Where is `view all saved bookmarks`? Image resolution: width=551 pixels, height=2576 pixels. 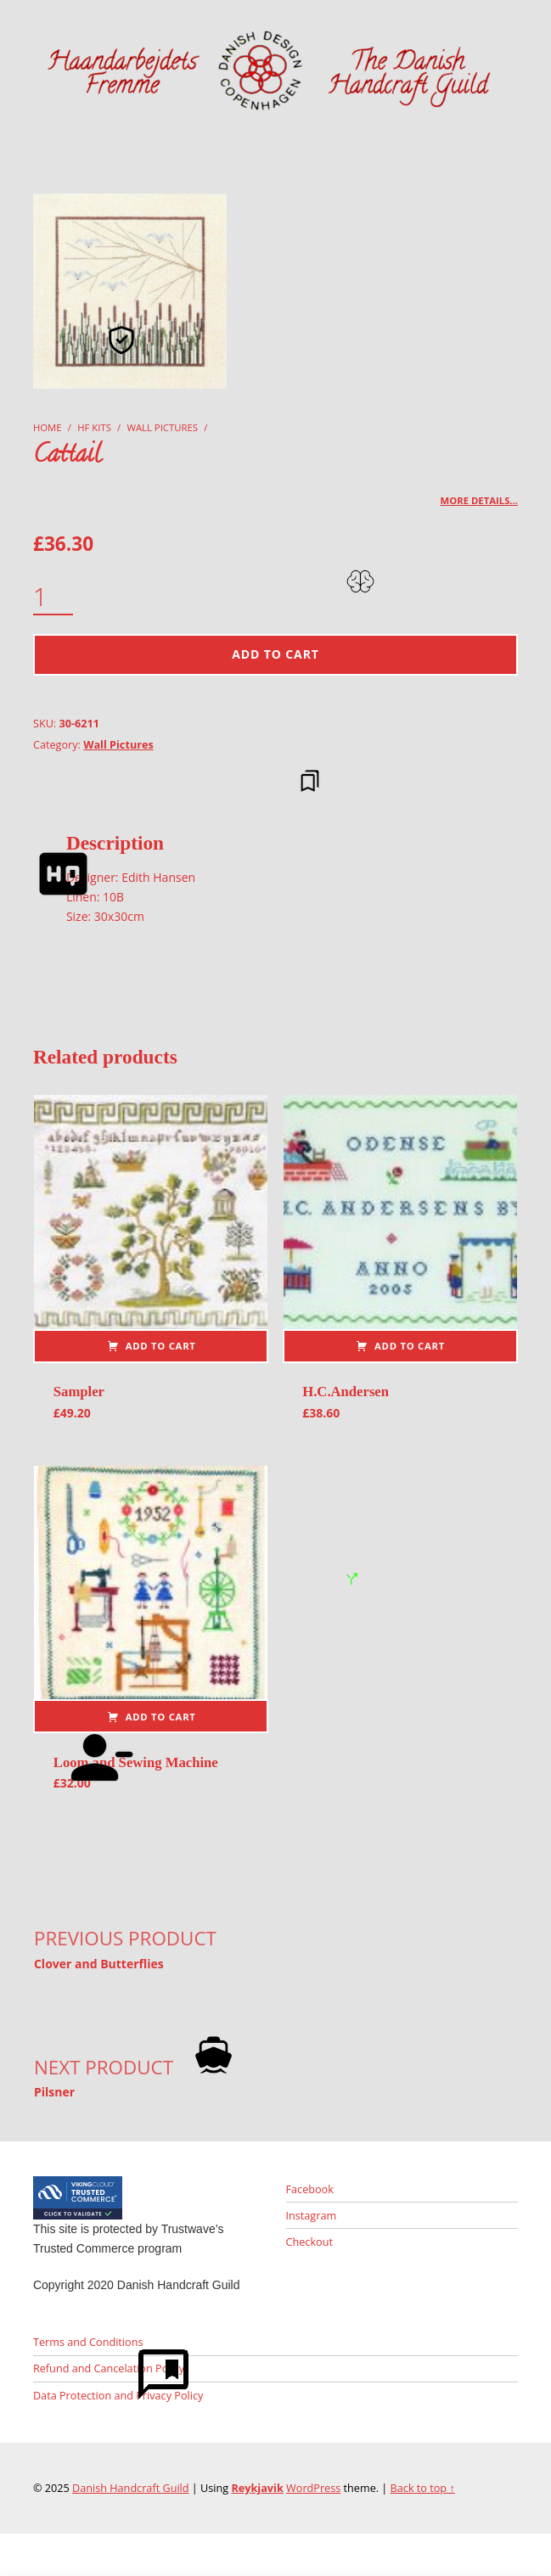 view all saved bookmarks is located at coordinates (310, 781).